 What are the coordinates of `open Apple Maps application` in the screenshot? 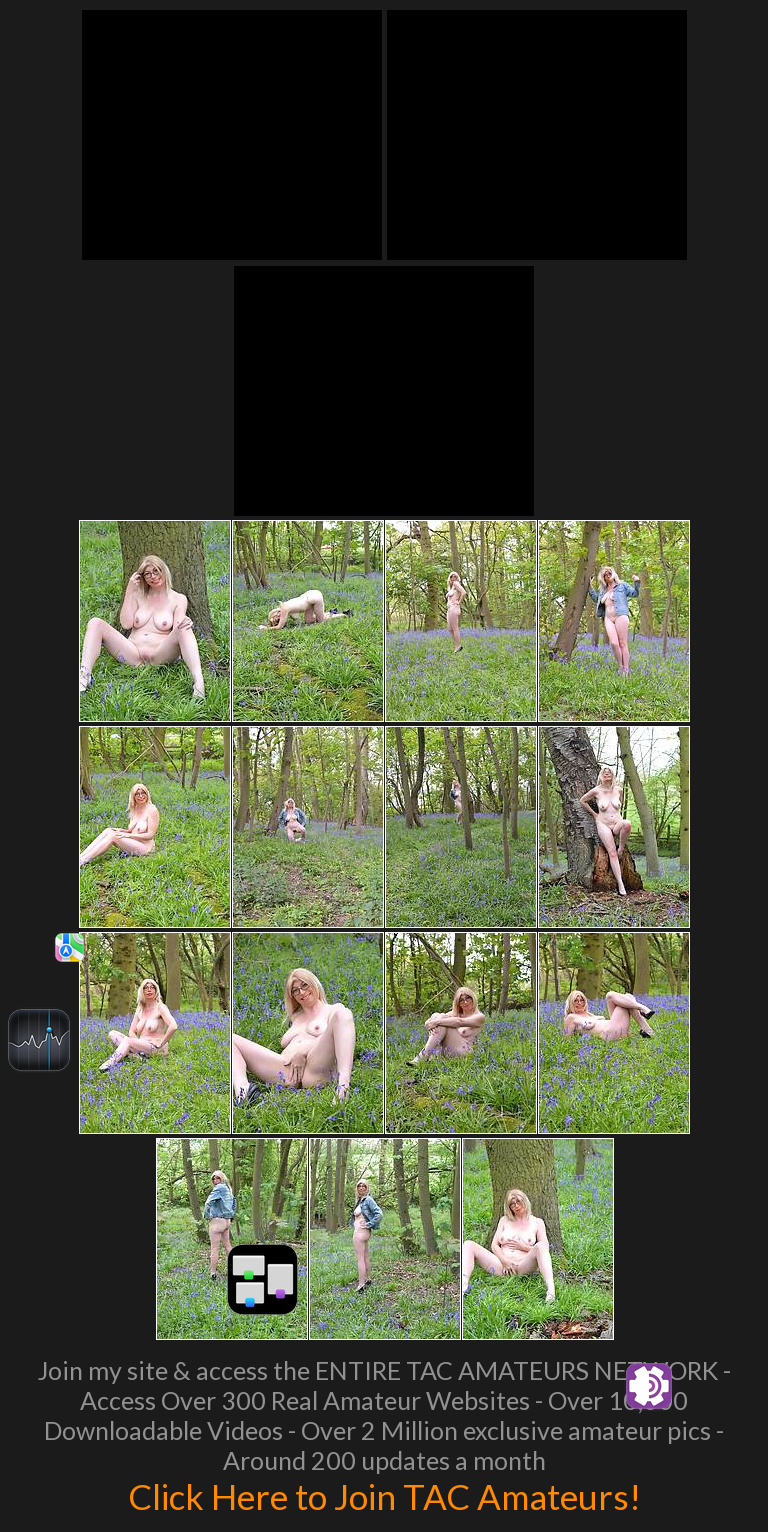 It's located at (69, 947).